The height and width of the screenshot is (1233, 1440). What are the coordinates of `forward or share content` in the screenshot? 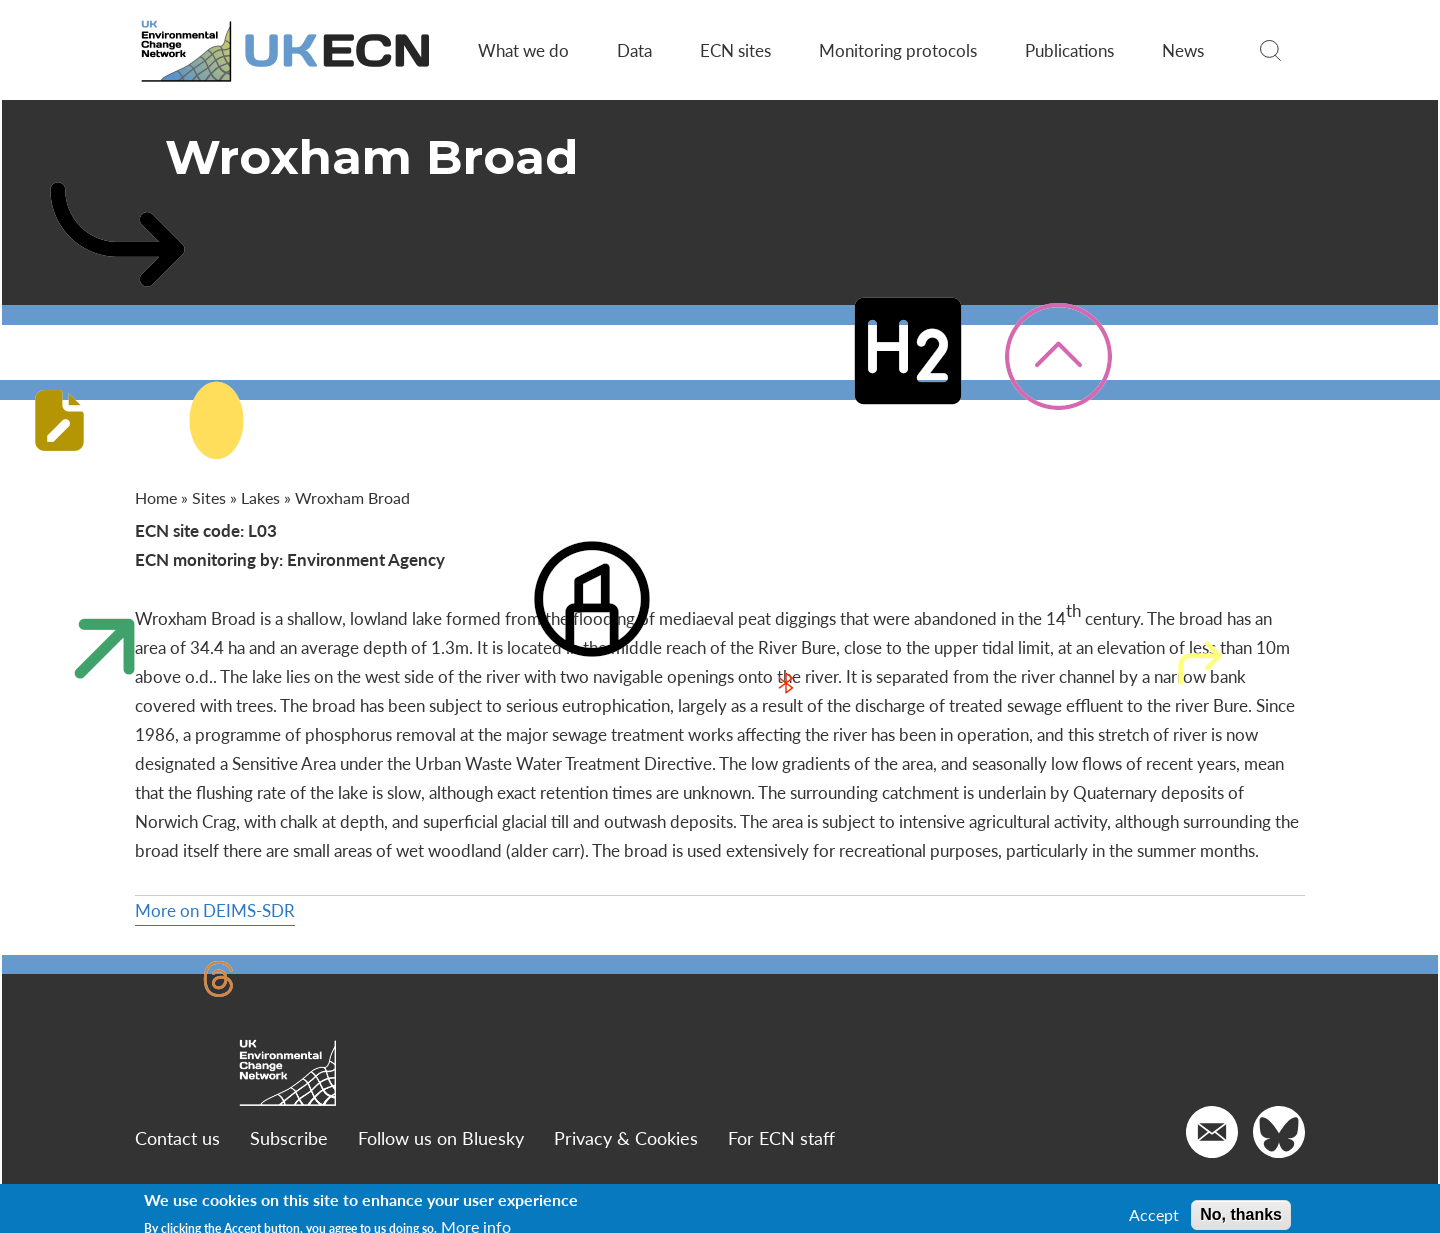 It's located at (1200, 663).